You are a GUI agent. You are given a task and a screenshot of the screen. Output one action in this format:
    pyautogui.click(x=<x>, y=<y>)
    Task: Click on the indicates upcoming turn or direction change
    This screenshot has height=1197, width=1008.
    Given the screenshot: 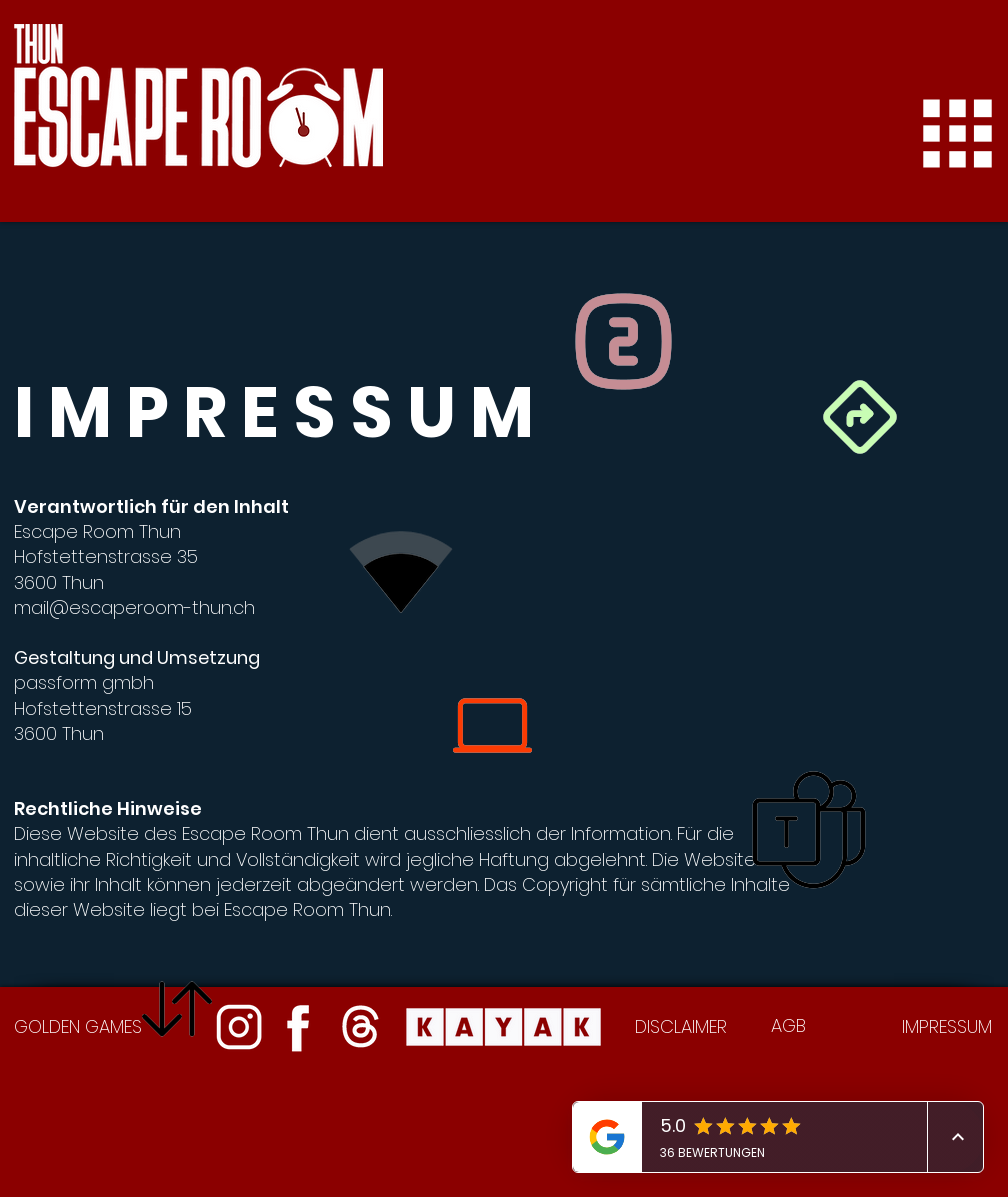 What is the action you would take?
    pyautogui.click(x=860, y=417)
    